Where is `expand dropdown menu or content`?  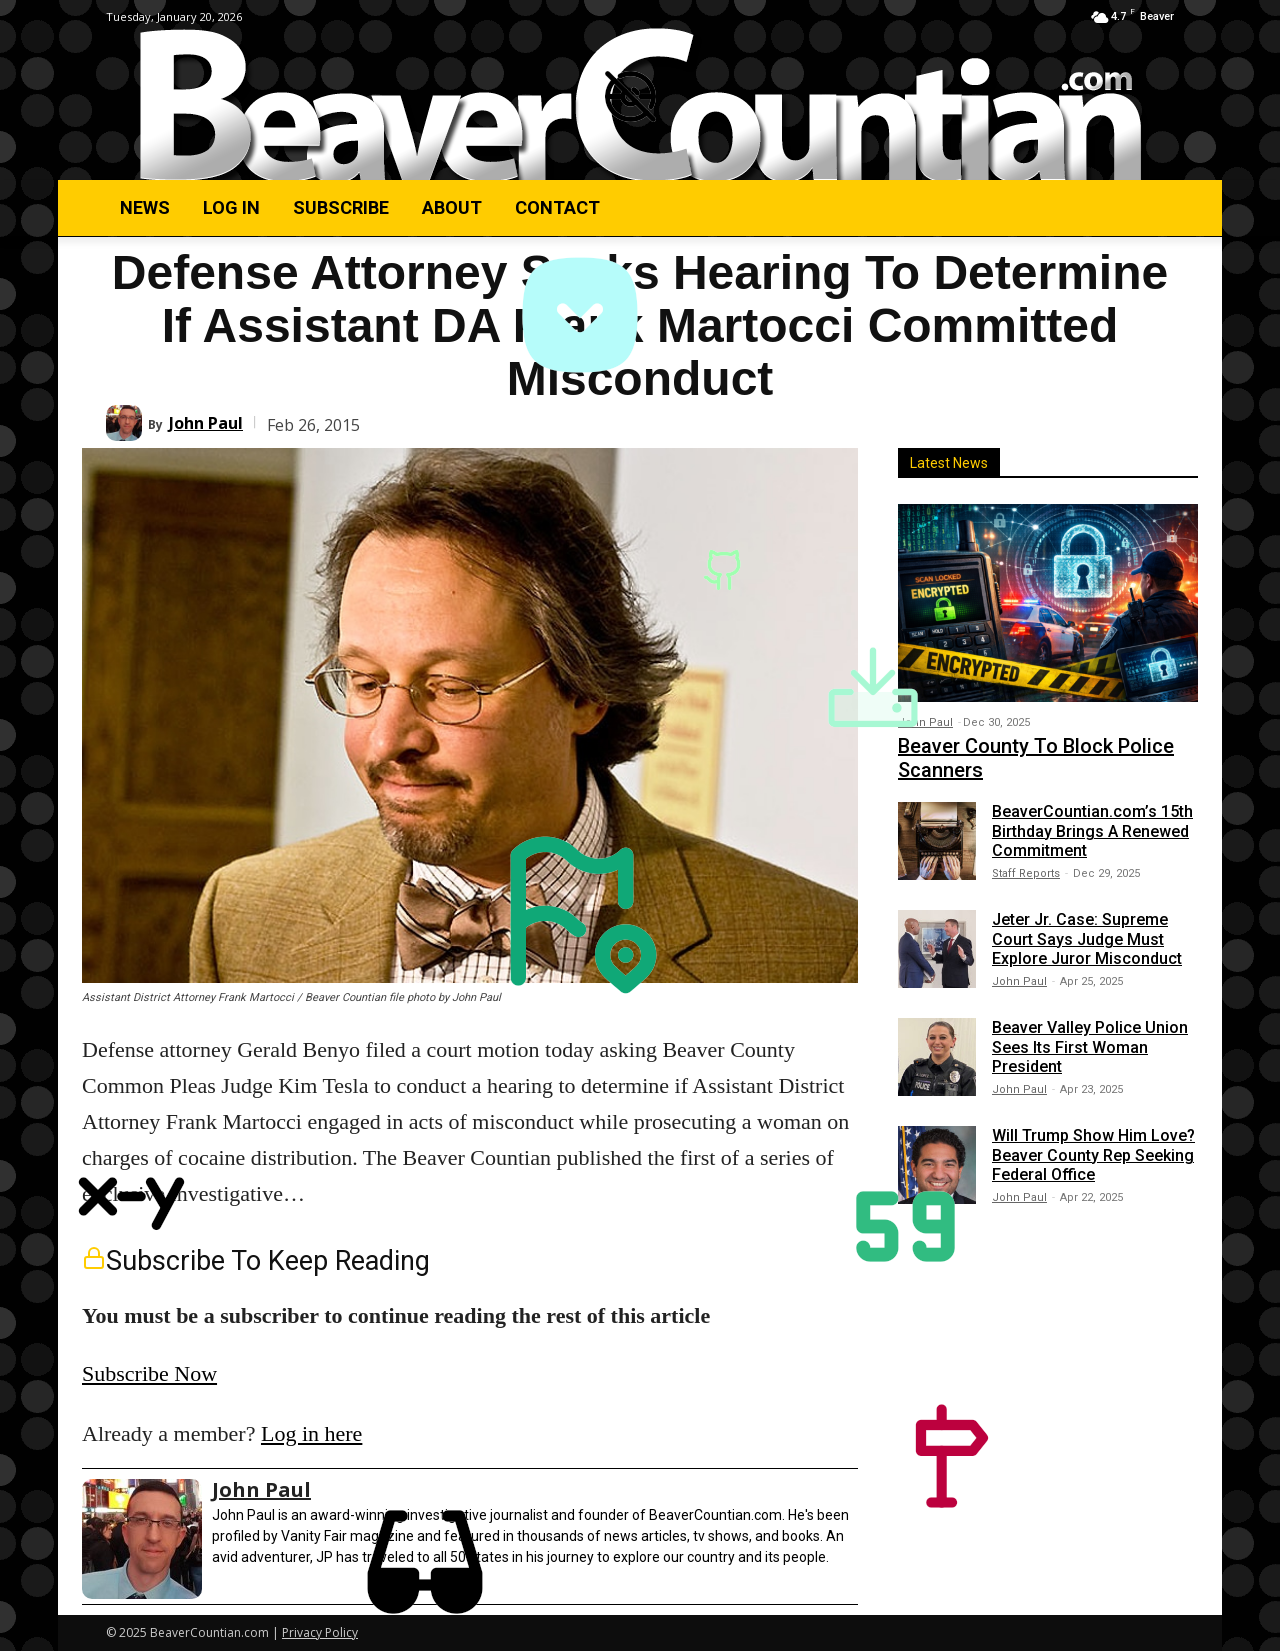
expand dropdown menu or content is located at coordinates (580, 315).